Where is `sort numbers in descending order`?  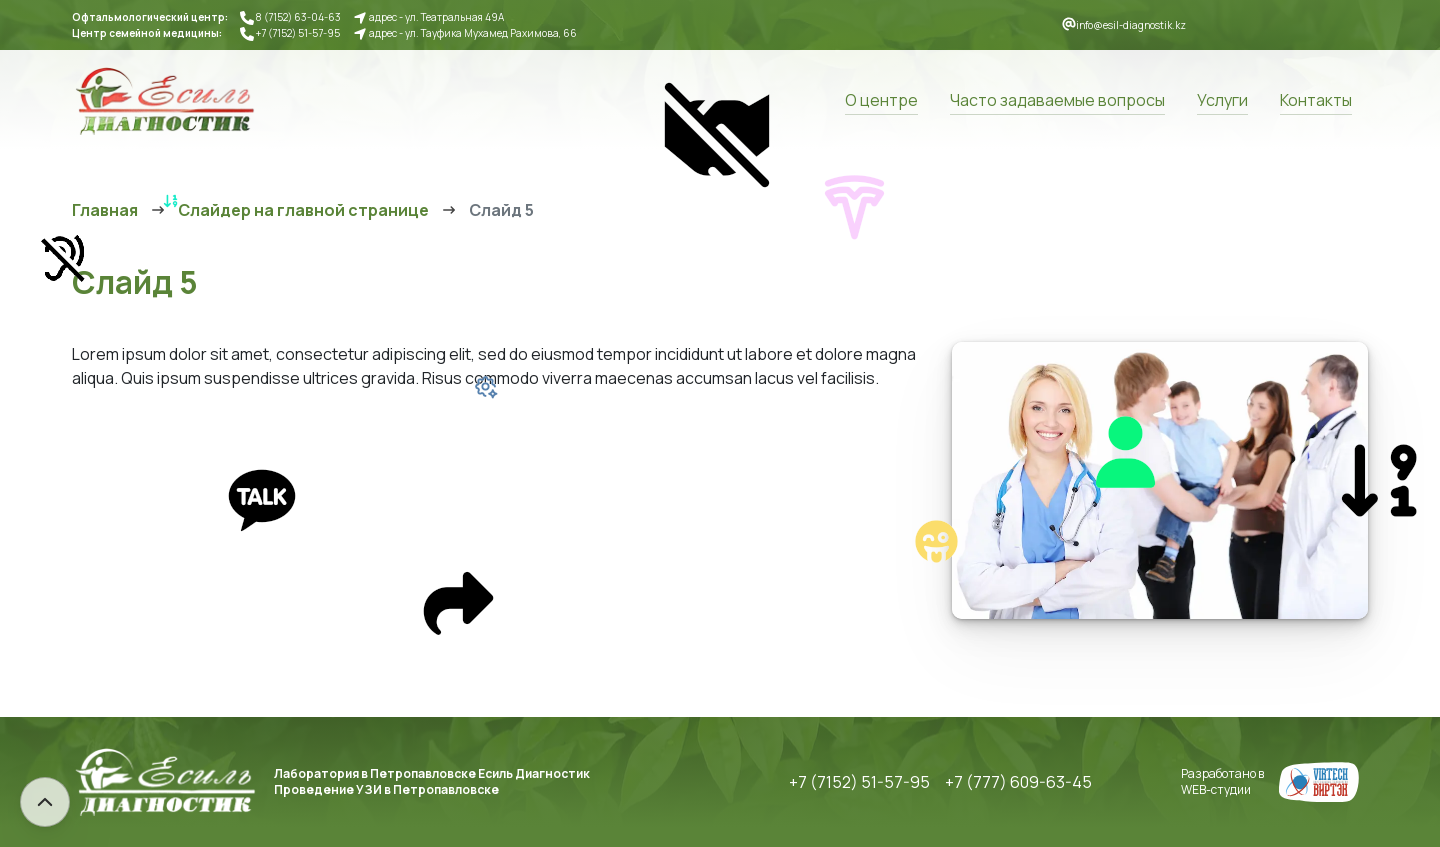 sort numbers in descending order is located at coordinates (1380, 480).